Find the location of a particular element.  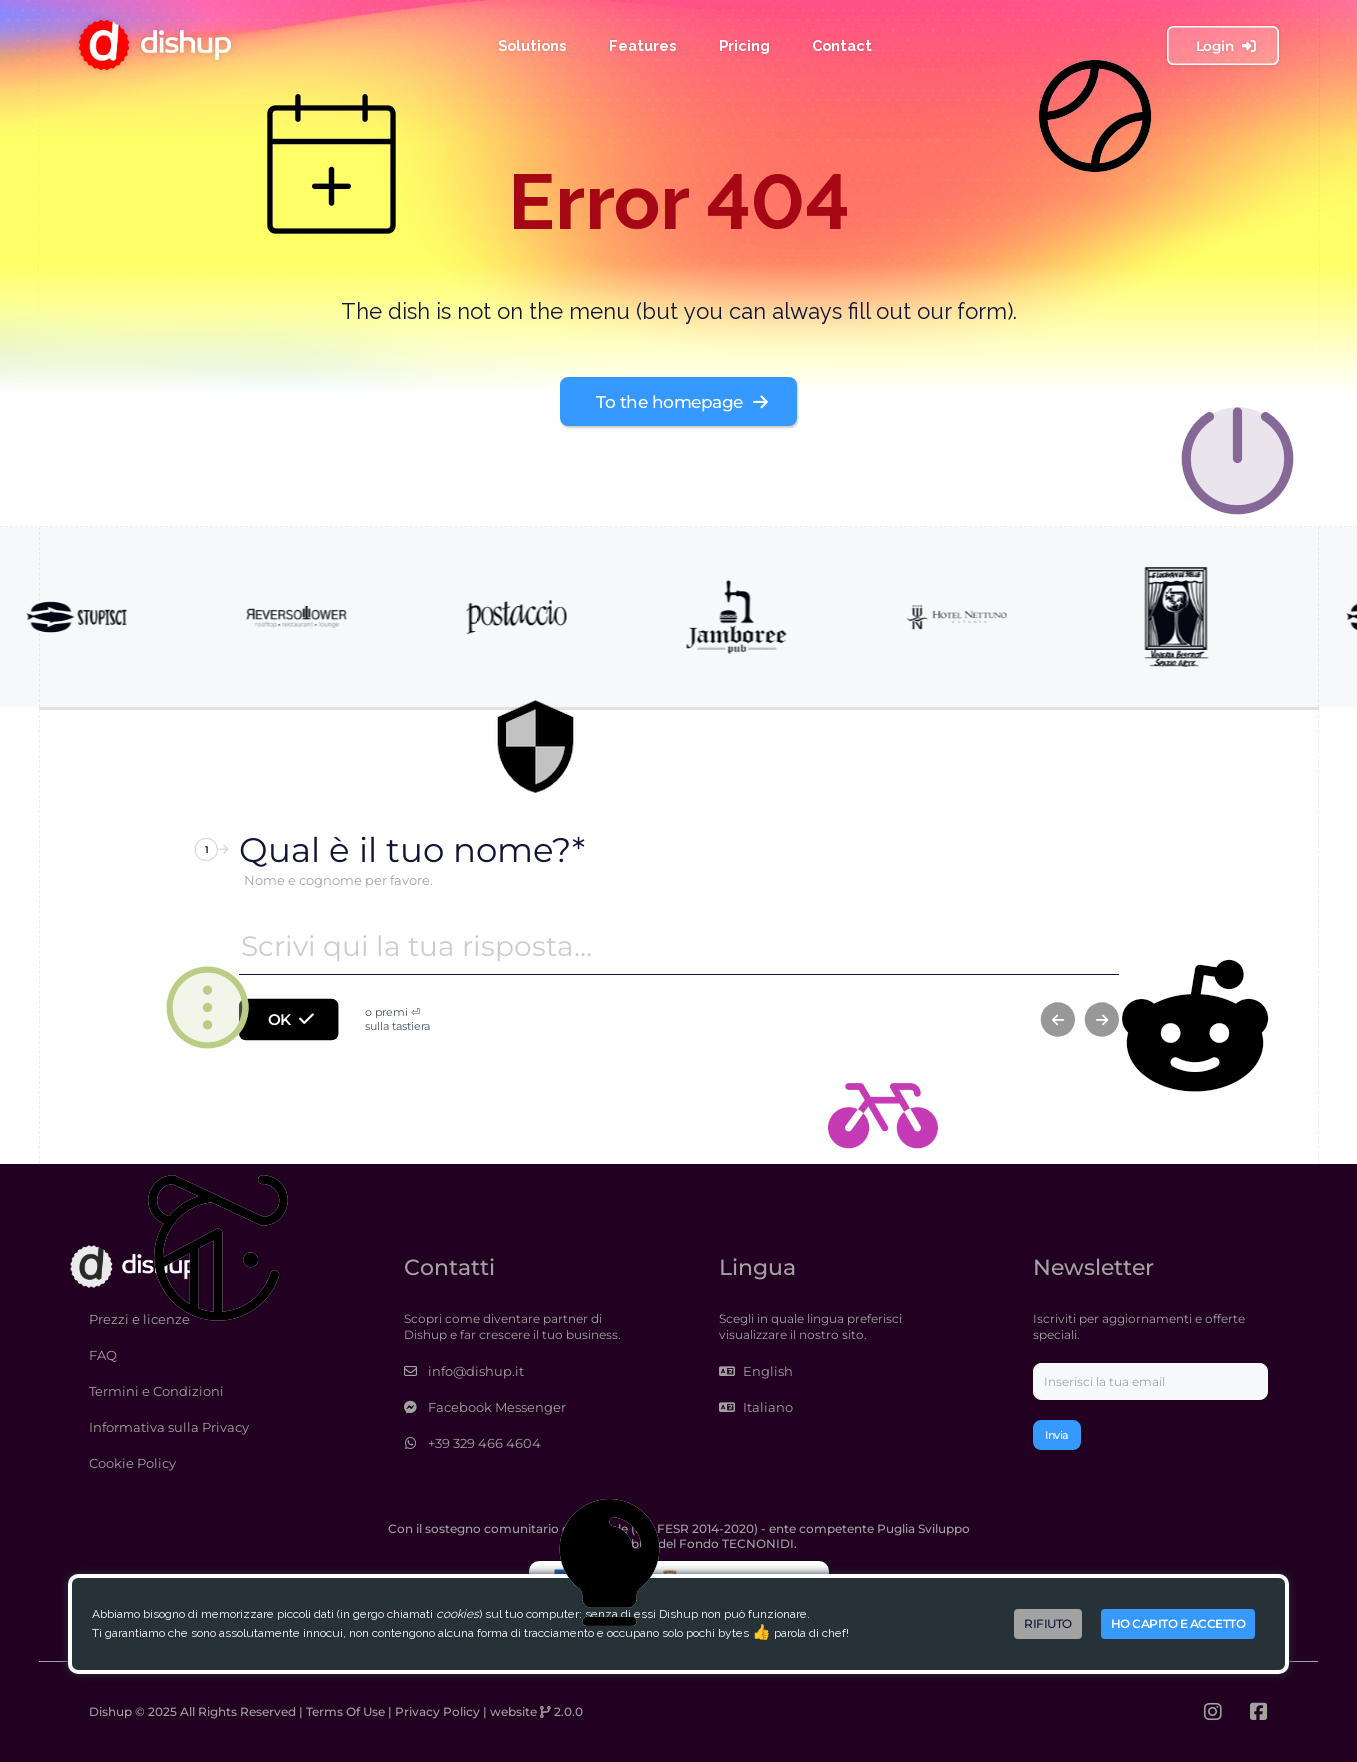

view tennis or sports-related content is located at coordinates (1095, 116).